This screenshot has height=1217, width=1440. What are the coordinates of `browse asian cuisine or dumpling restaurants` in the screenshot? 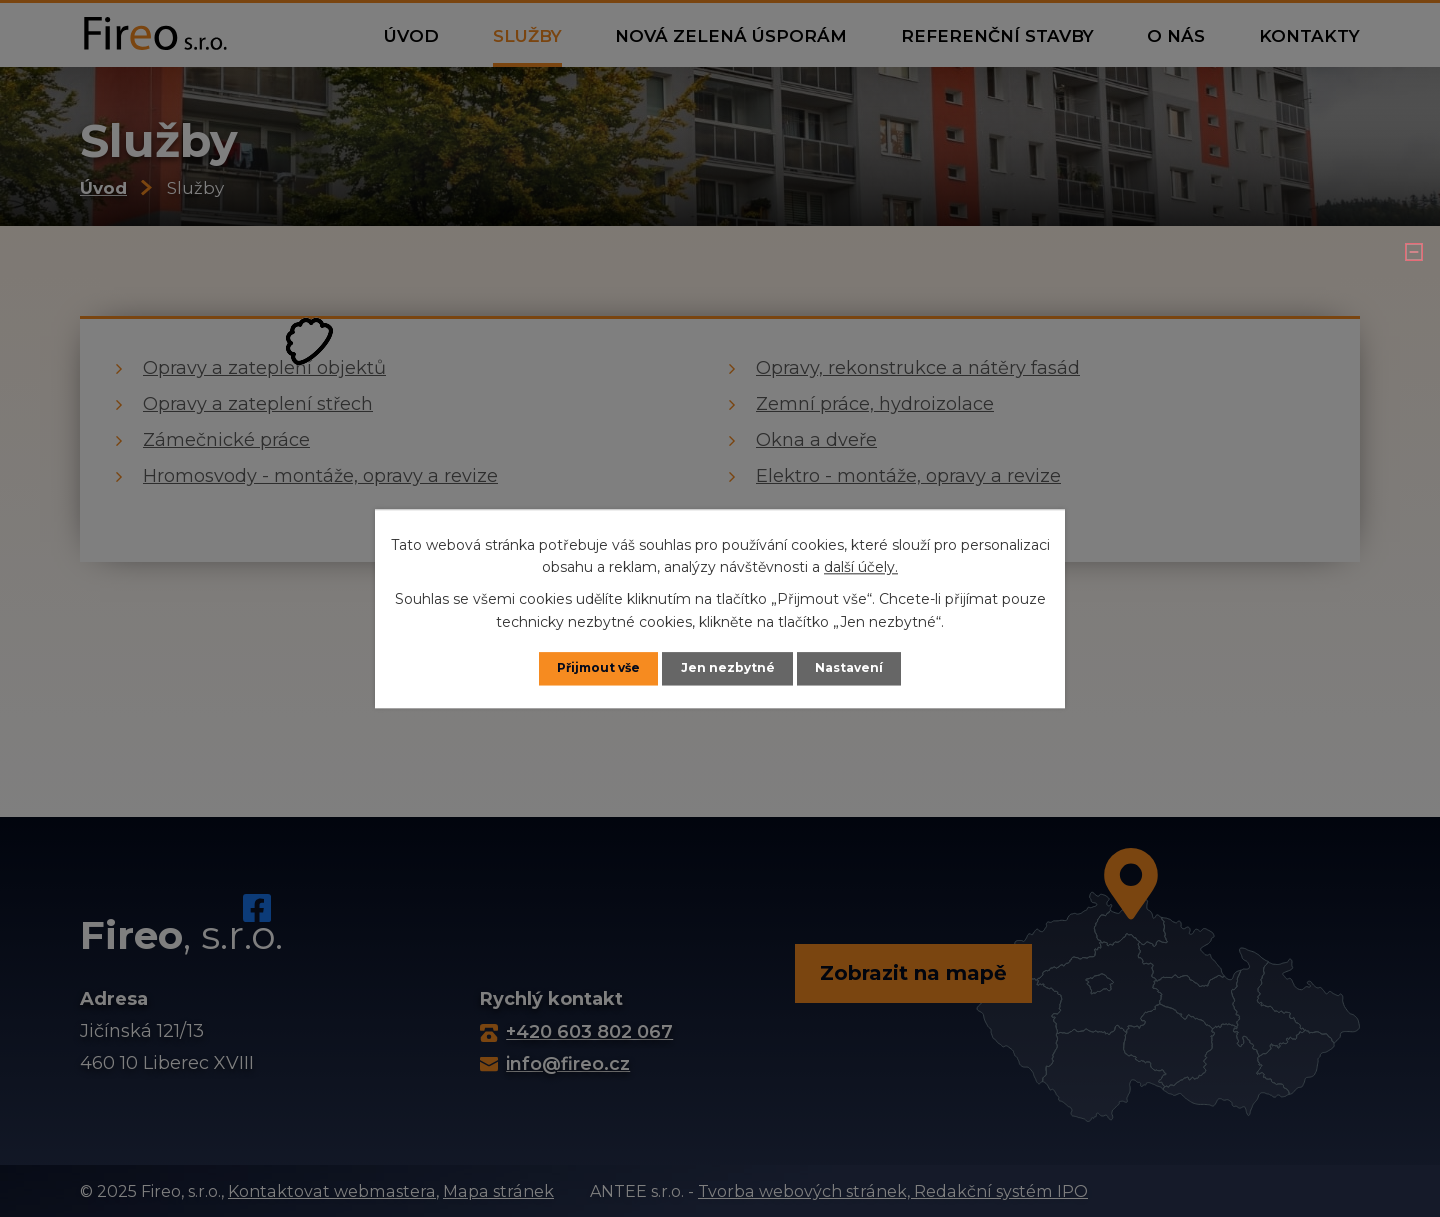 It's located at (309, 341).